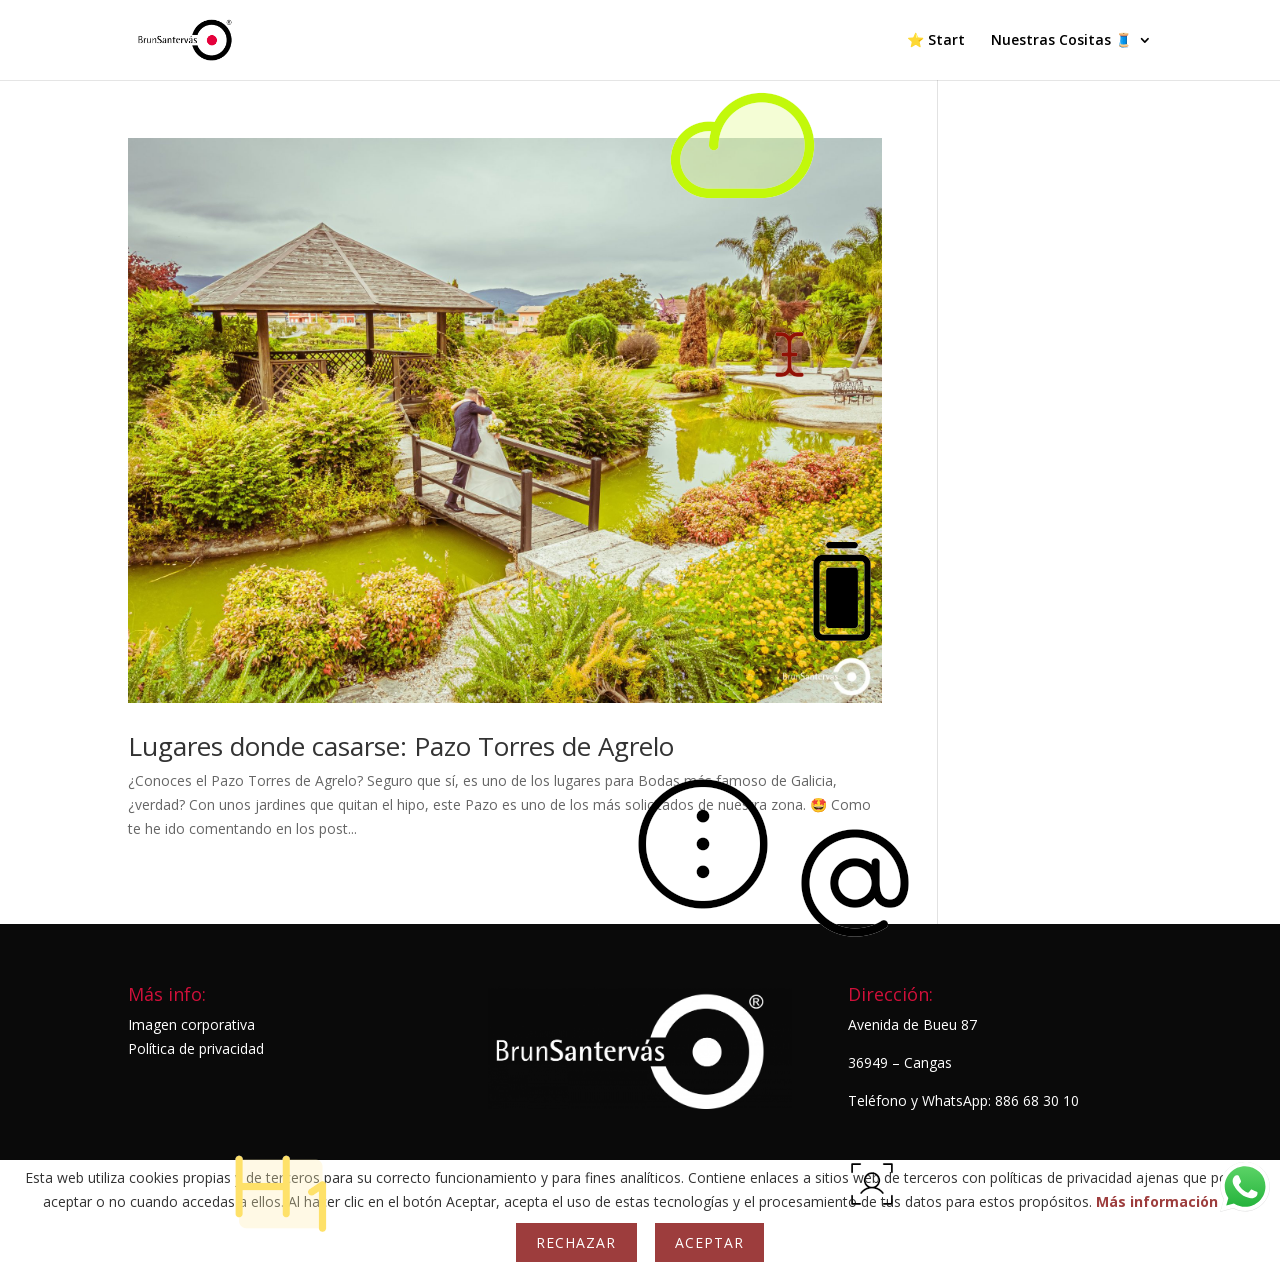 The width and height of the screenshot is (1280, 1277). What do you see at coordinates (855, 883) in the screenshot?
I see `enter an email address` at bounding box center [855, 883].